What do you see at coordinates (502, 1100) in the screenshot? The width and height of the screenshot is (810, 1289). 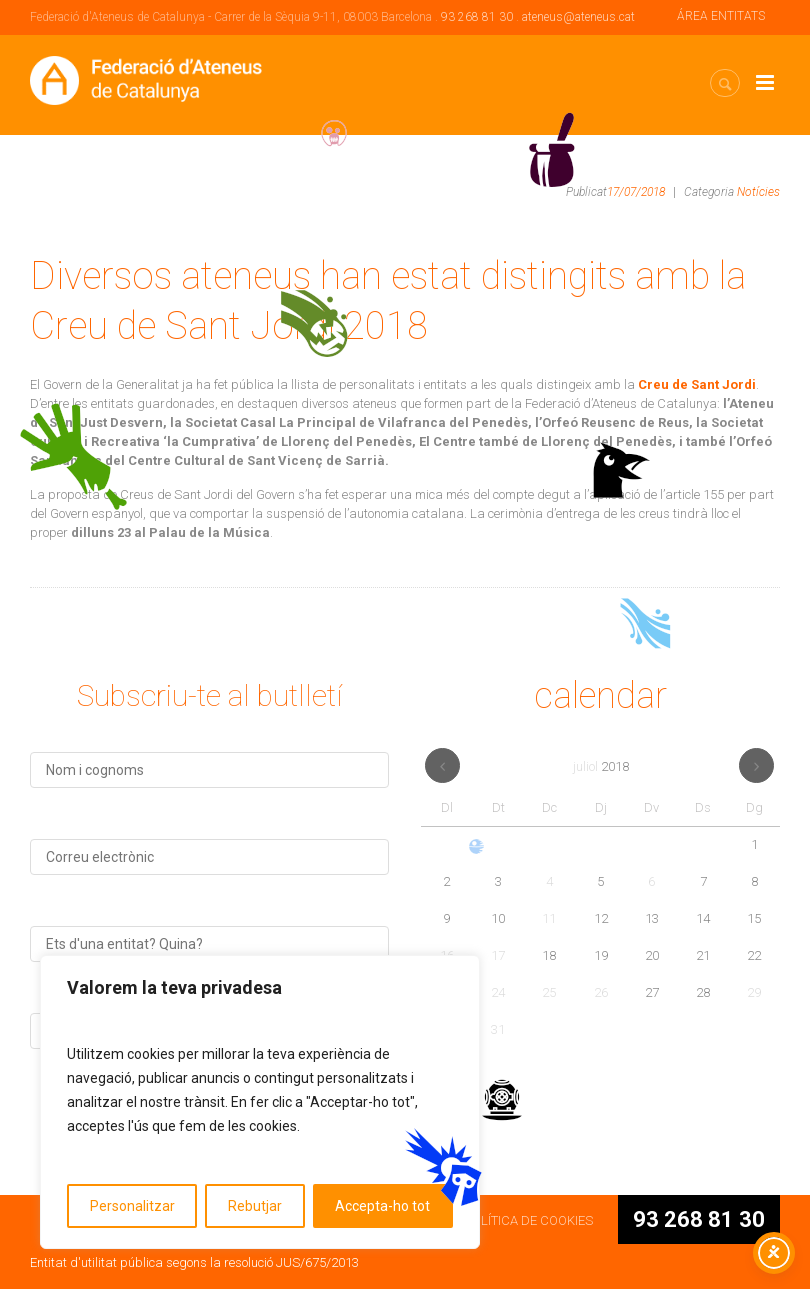 I see `access diving or underwater game mode` at bounding box center [502, 1100].